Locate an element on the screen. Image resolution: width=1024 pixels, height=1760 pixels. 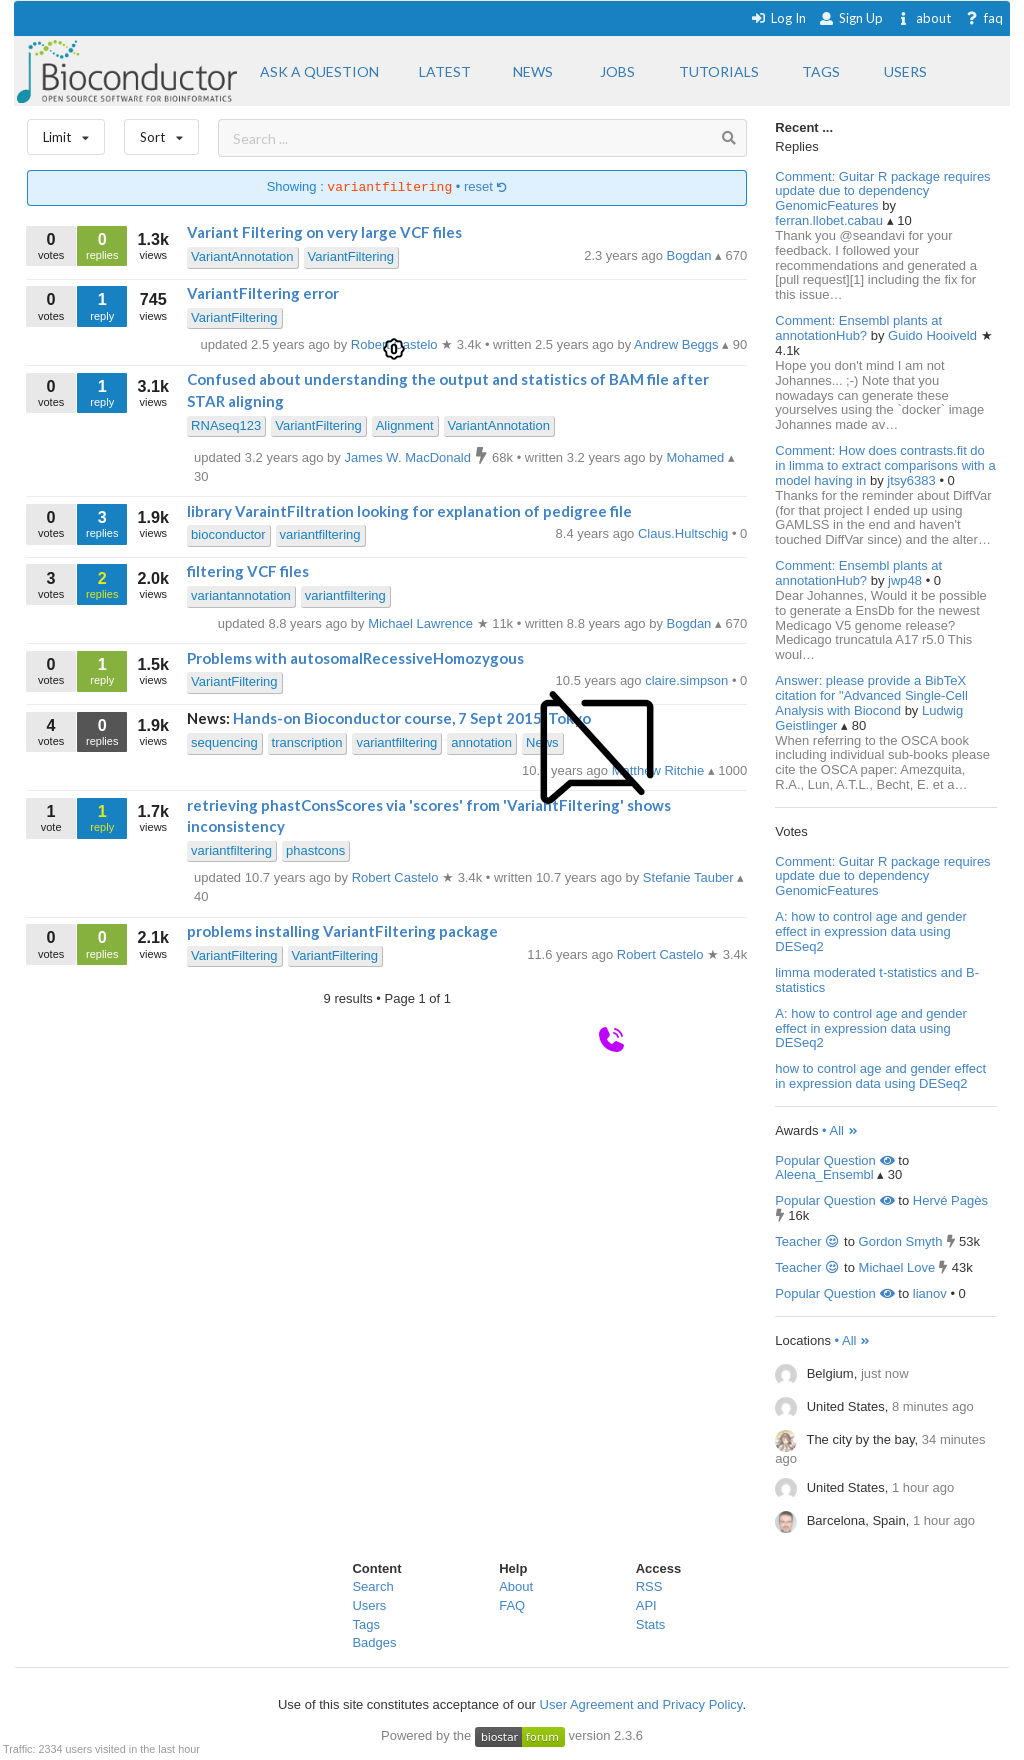
indicates zero items or notifications is located at coordinates (394, 349).